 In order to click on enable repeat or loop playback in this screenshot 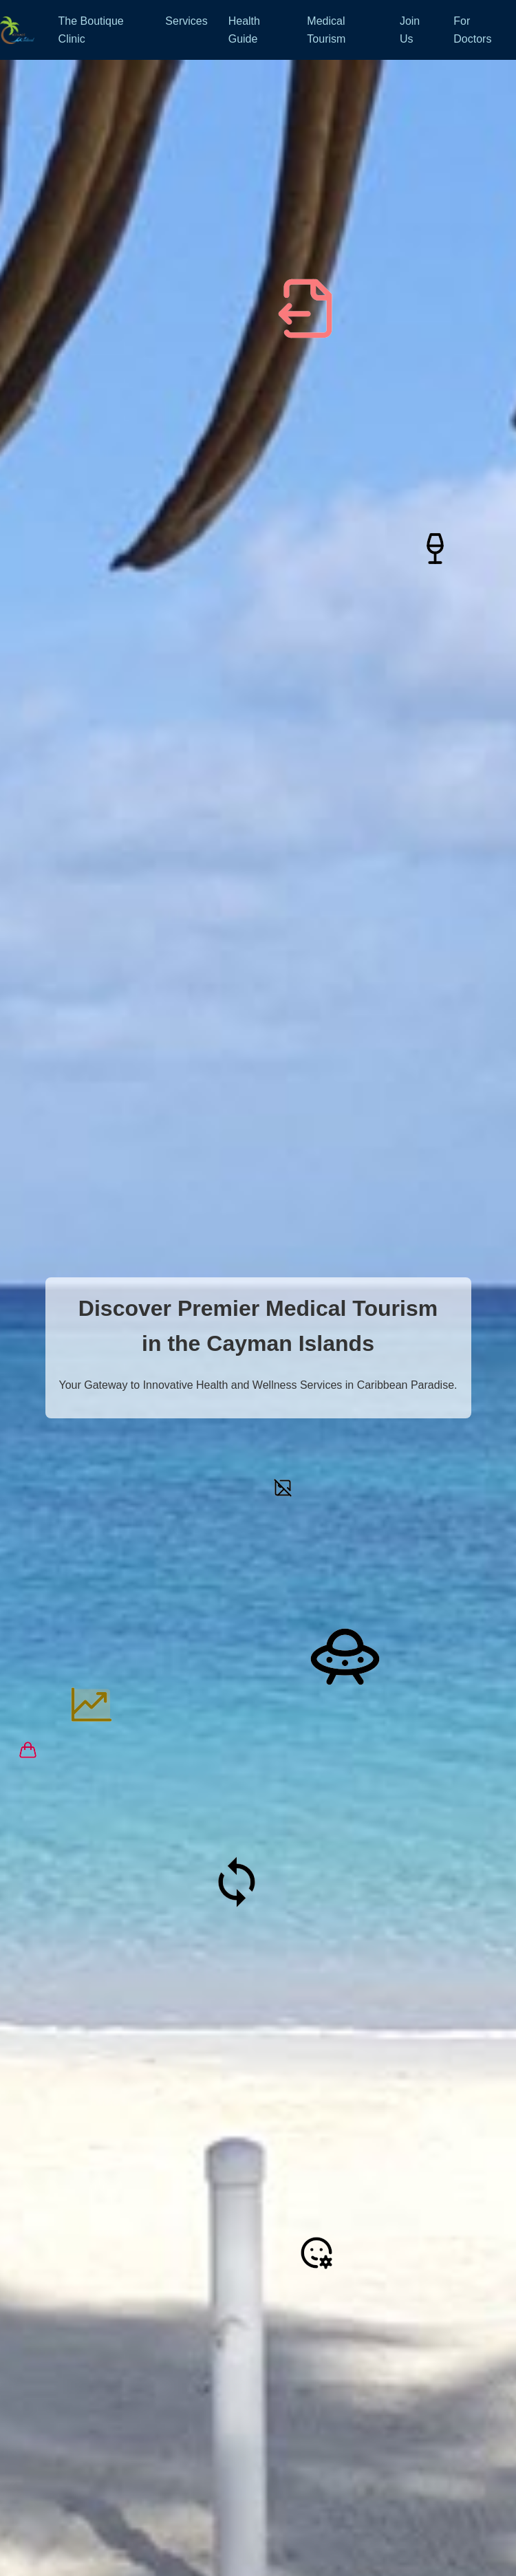, I will do `click(237, 1882)`.